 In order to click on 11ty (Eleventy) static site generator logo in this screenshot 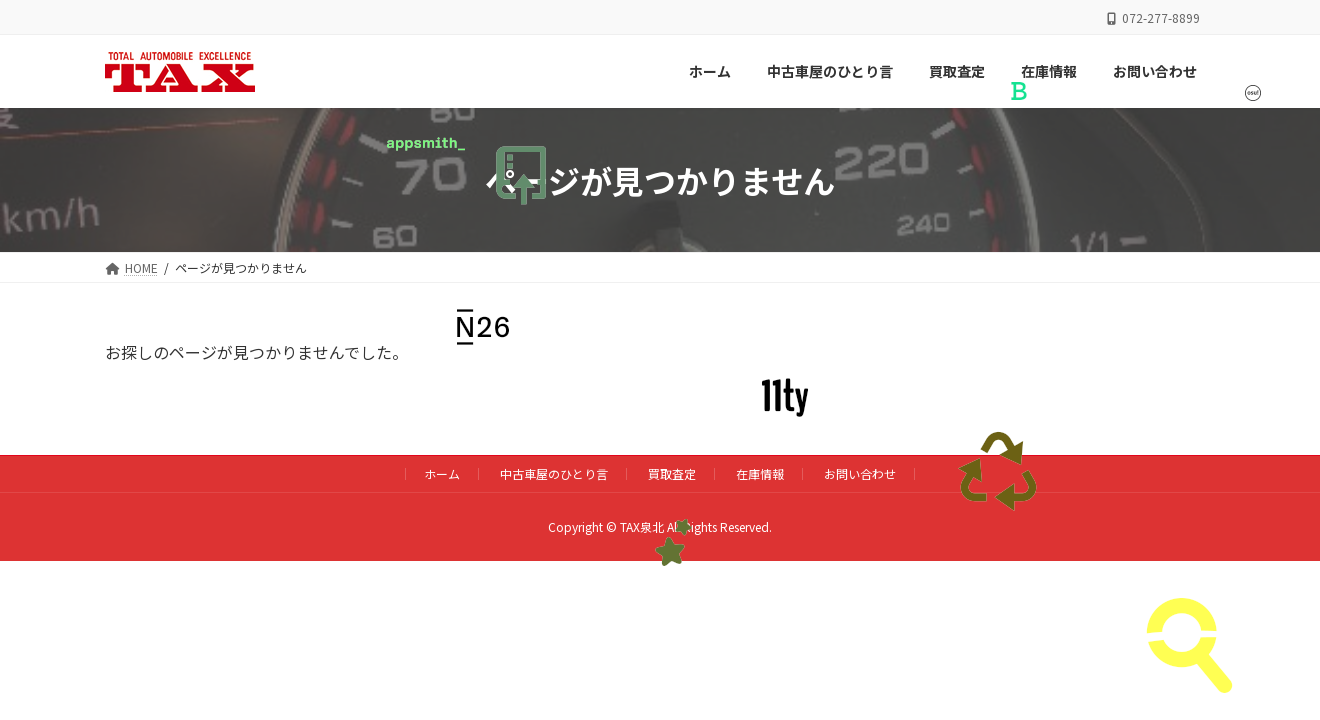, I will do `click(785, 395)`.